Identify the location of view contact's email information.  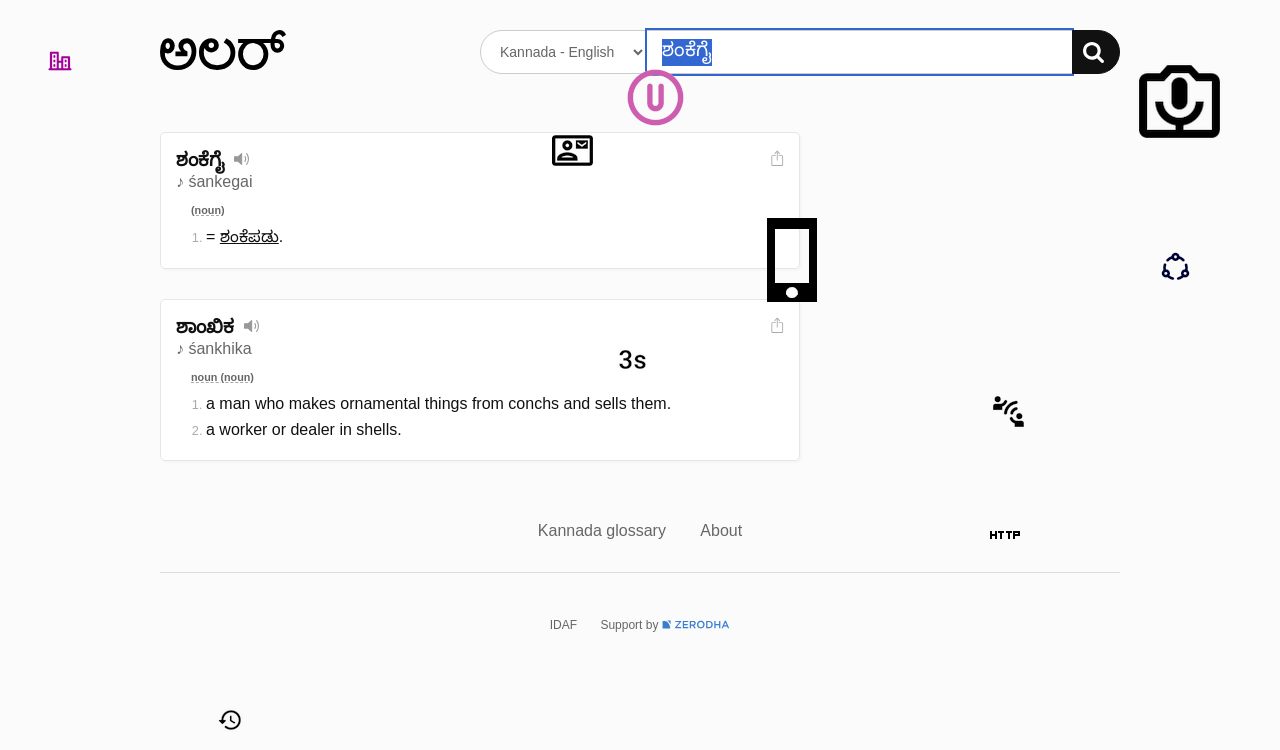
(572, 150).